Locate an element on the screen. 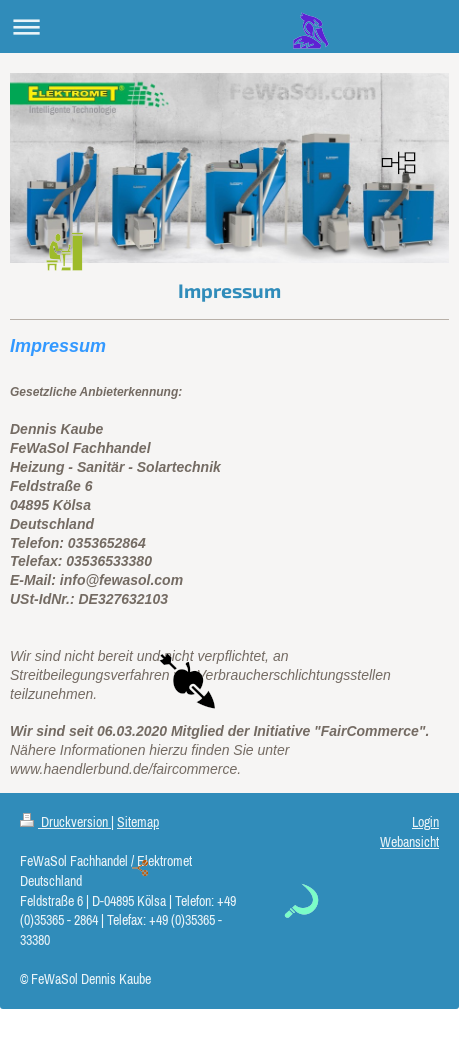  select the sickle tool or weapon in a game is located at coordinates (301, 900).